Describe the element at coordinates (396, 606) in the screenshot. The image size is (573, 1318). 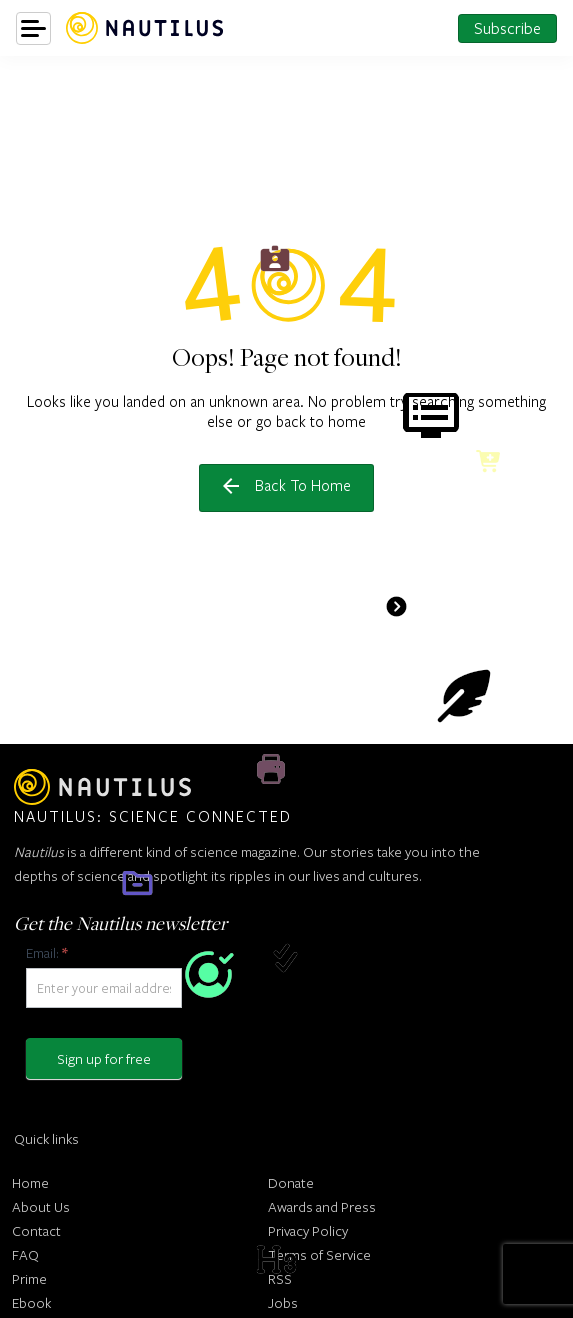
I see `go to next item or step` at that location.